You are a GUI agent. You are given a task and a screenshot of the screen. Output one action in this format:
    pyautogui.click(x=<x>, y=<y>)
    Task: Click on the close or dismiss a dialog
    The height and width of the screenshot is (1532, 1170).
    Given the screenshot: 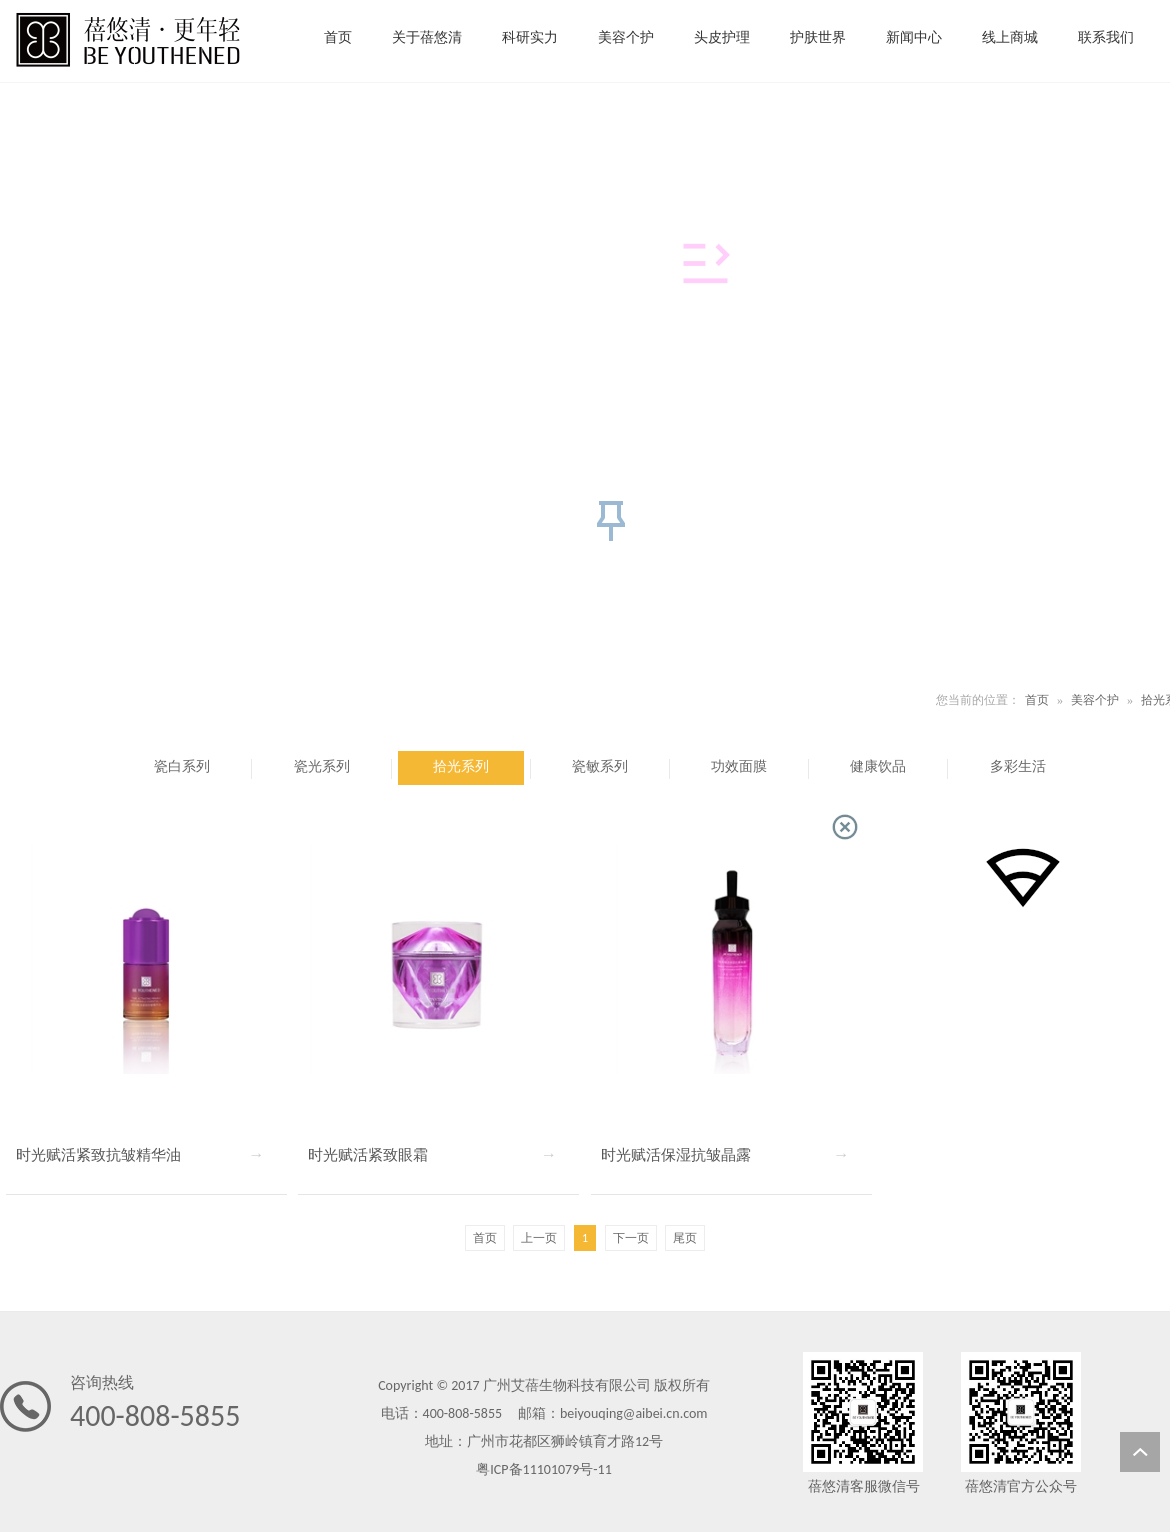 What is the action you would take?
    pyautogui.click(x=845, y=827)
    